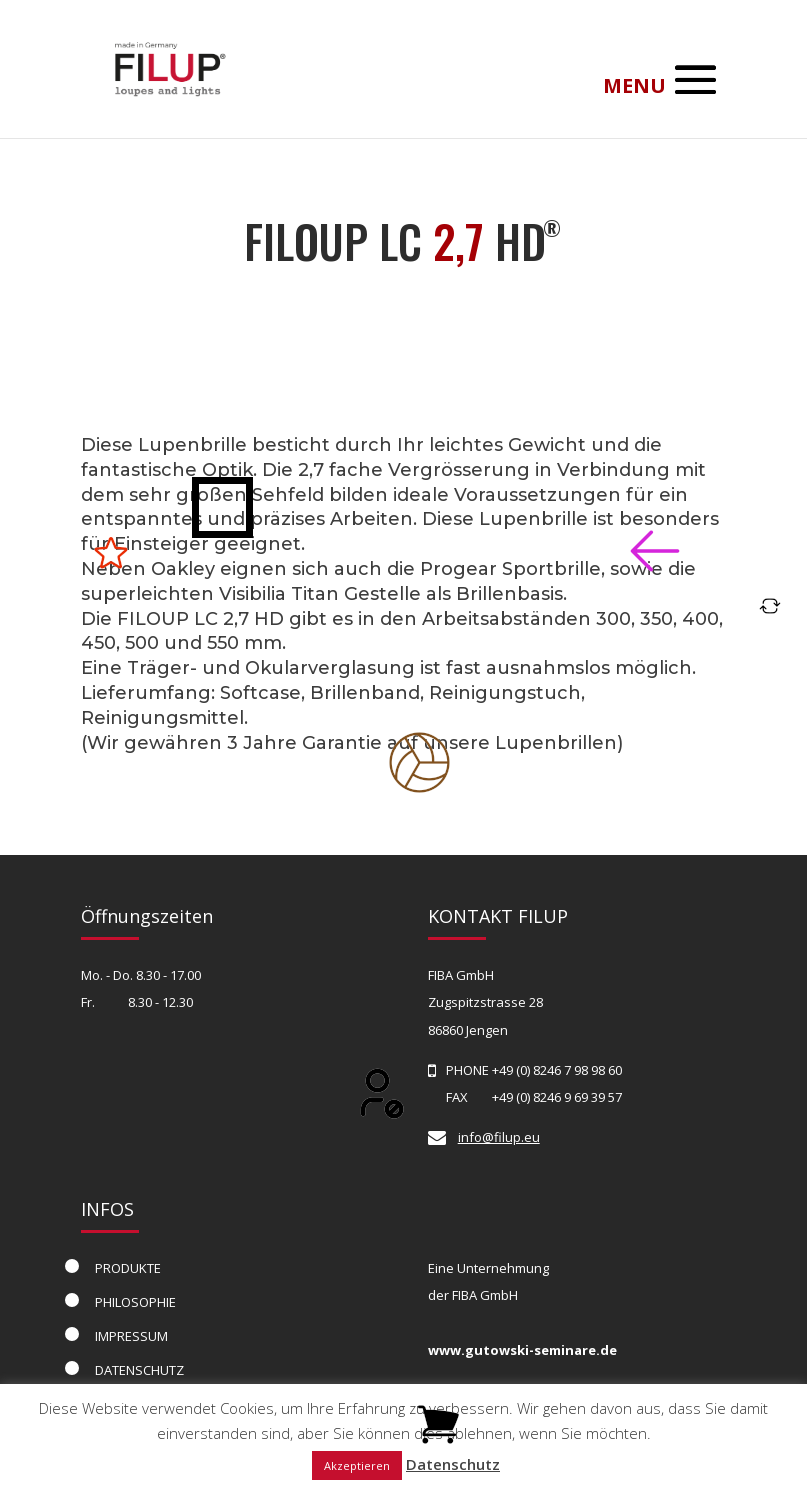 The height and width of the screenshot is (1492, 807). What do you see at coordinates (438, 1424) in the screenshot?
I see `view your shopping cart` at bounding box center [438, 1424].